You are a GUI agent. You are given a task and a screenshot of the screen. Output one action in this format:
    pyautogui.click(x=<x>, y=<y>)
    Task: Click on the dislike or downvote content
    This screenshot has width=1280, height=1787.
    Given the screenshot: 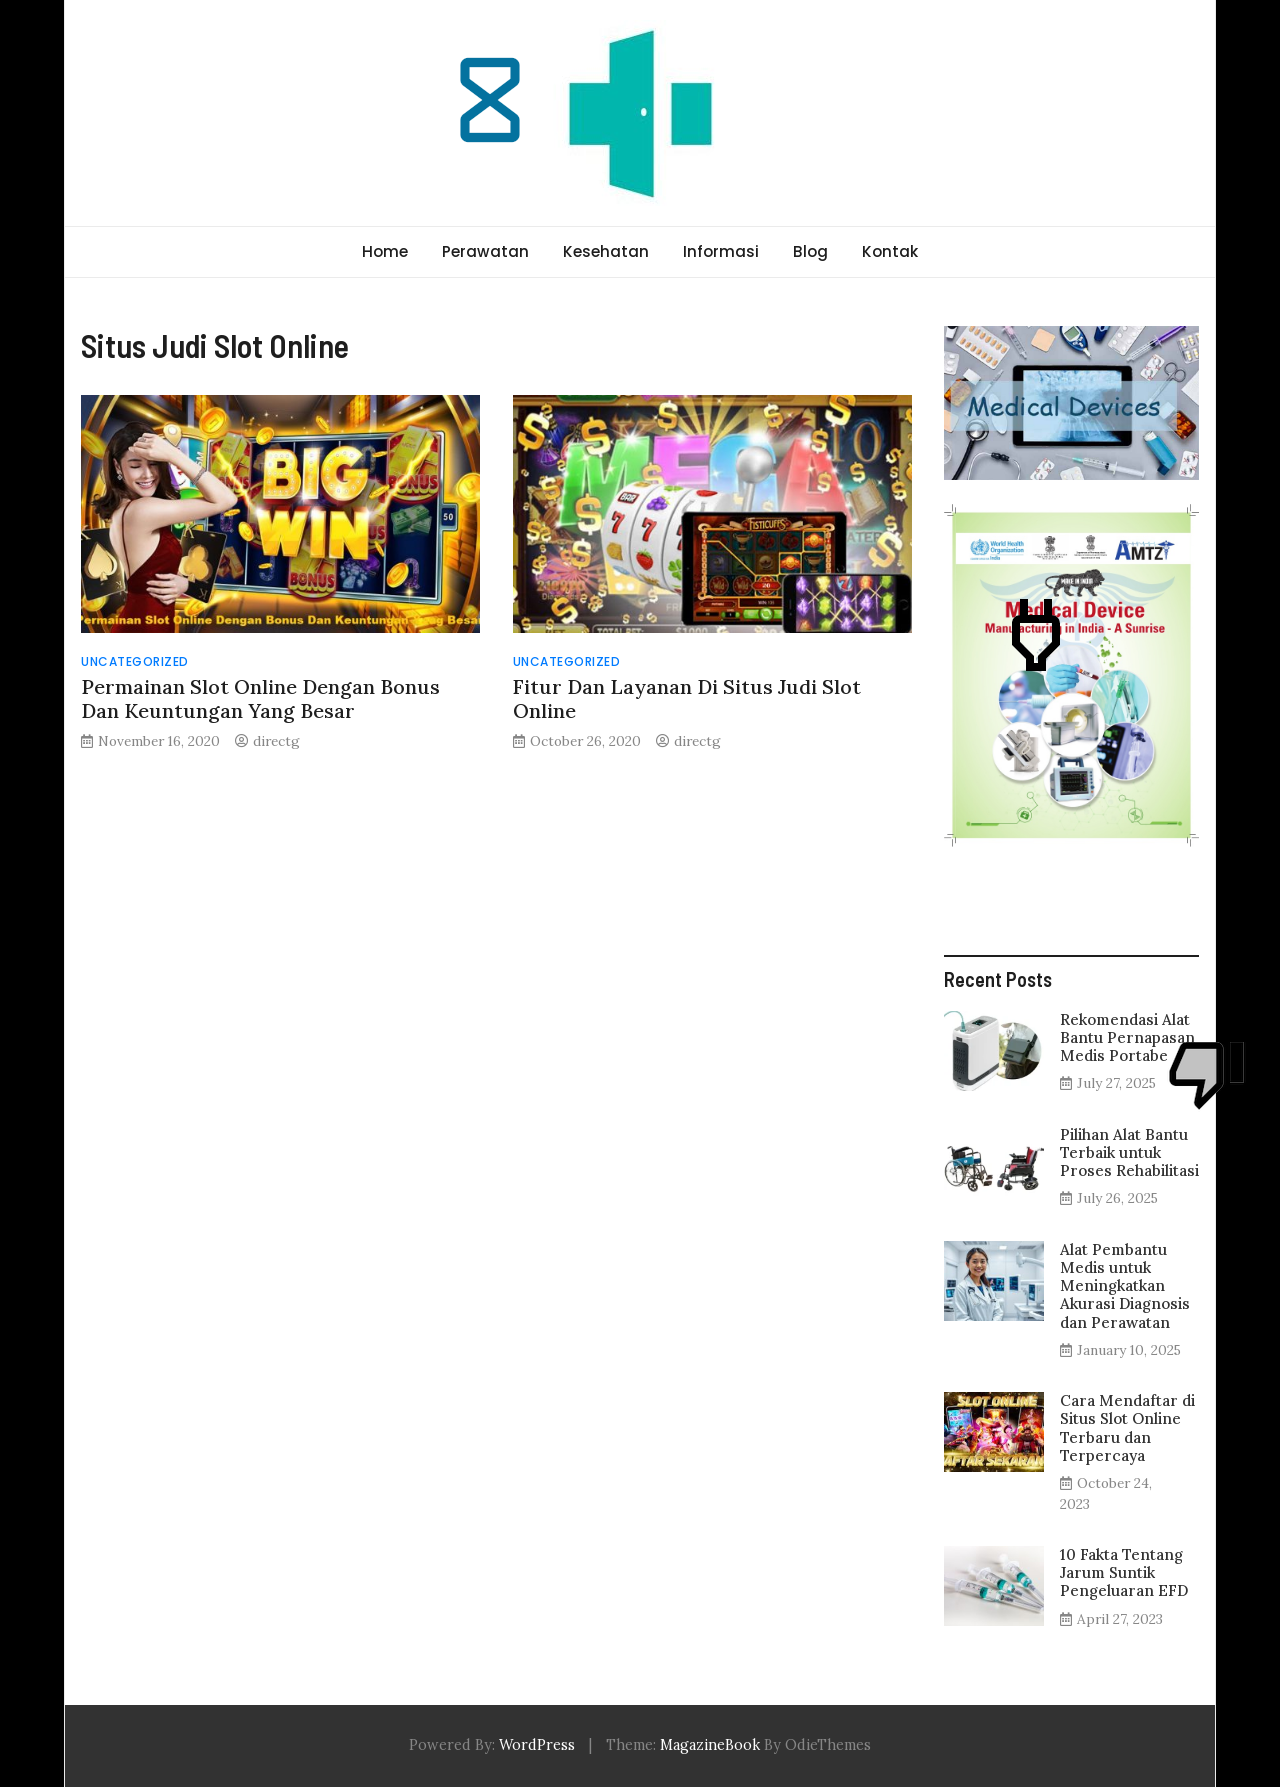 What is the action you would take?
    pyautogui.click(x=1206, y=1072)
    